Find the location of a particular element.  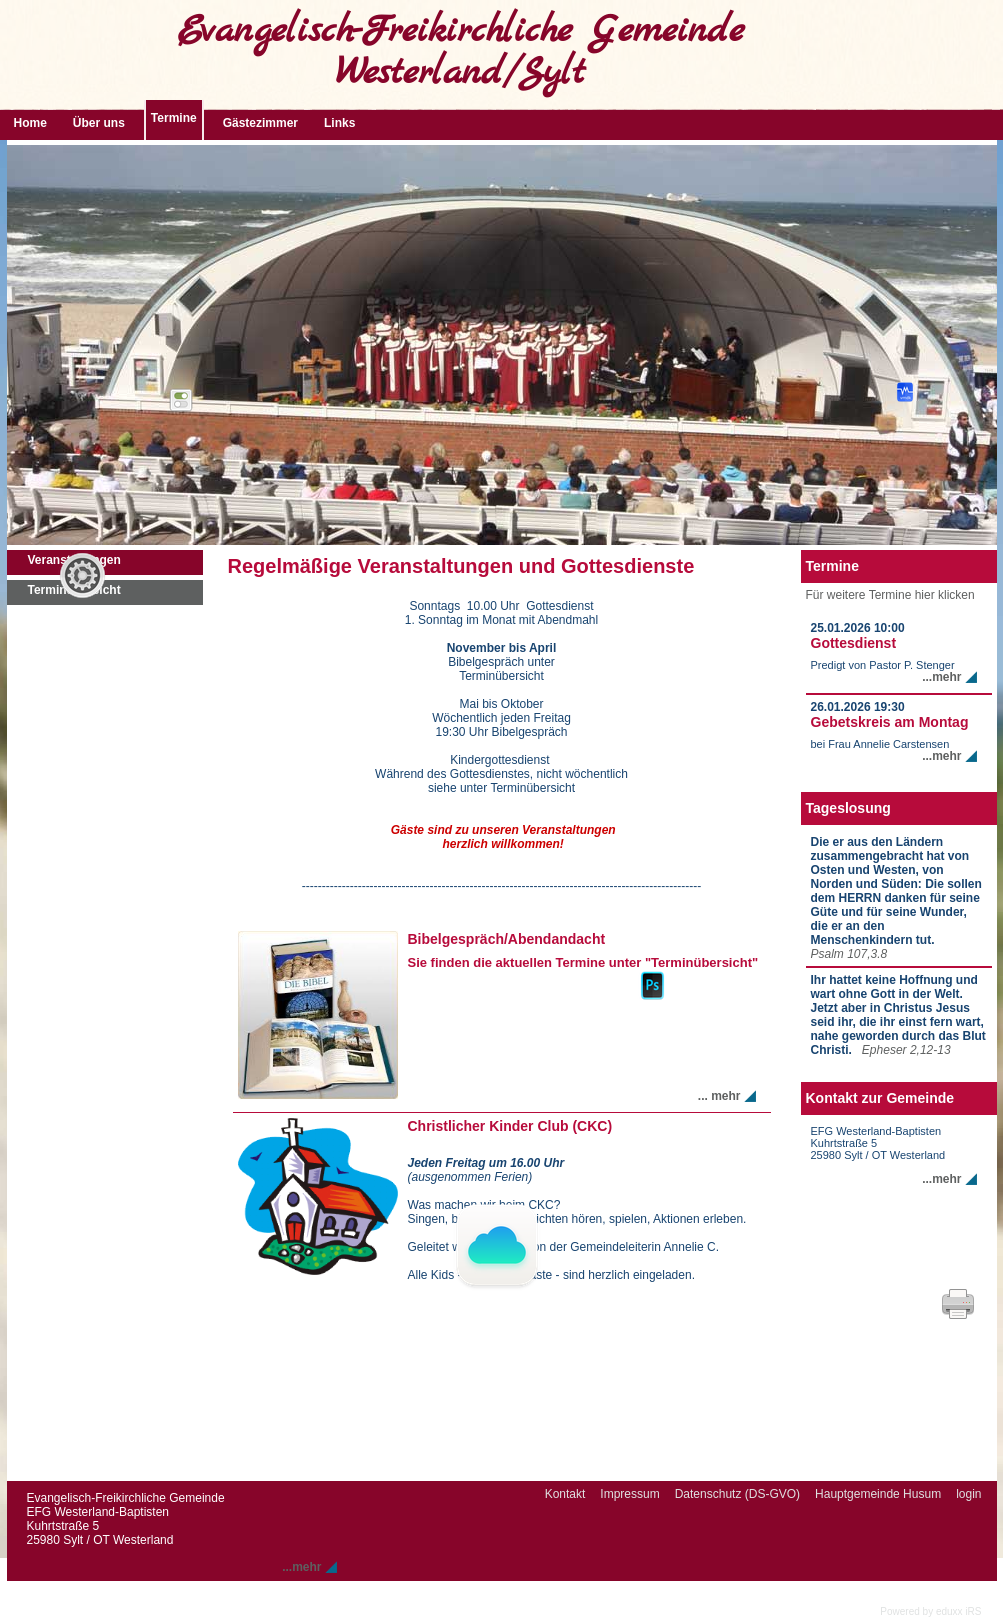

adobe photoshop file type indicator is located at coordinates (652, 985).